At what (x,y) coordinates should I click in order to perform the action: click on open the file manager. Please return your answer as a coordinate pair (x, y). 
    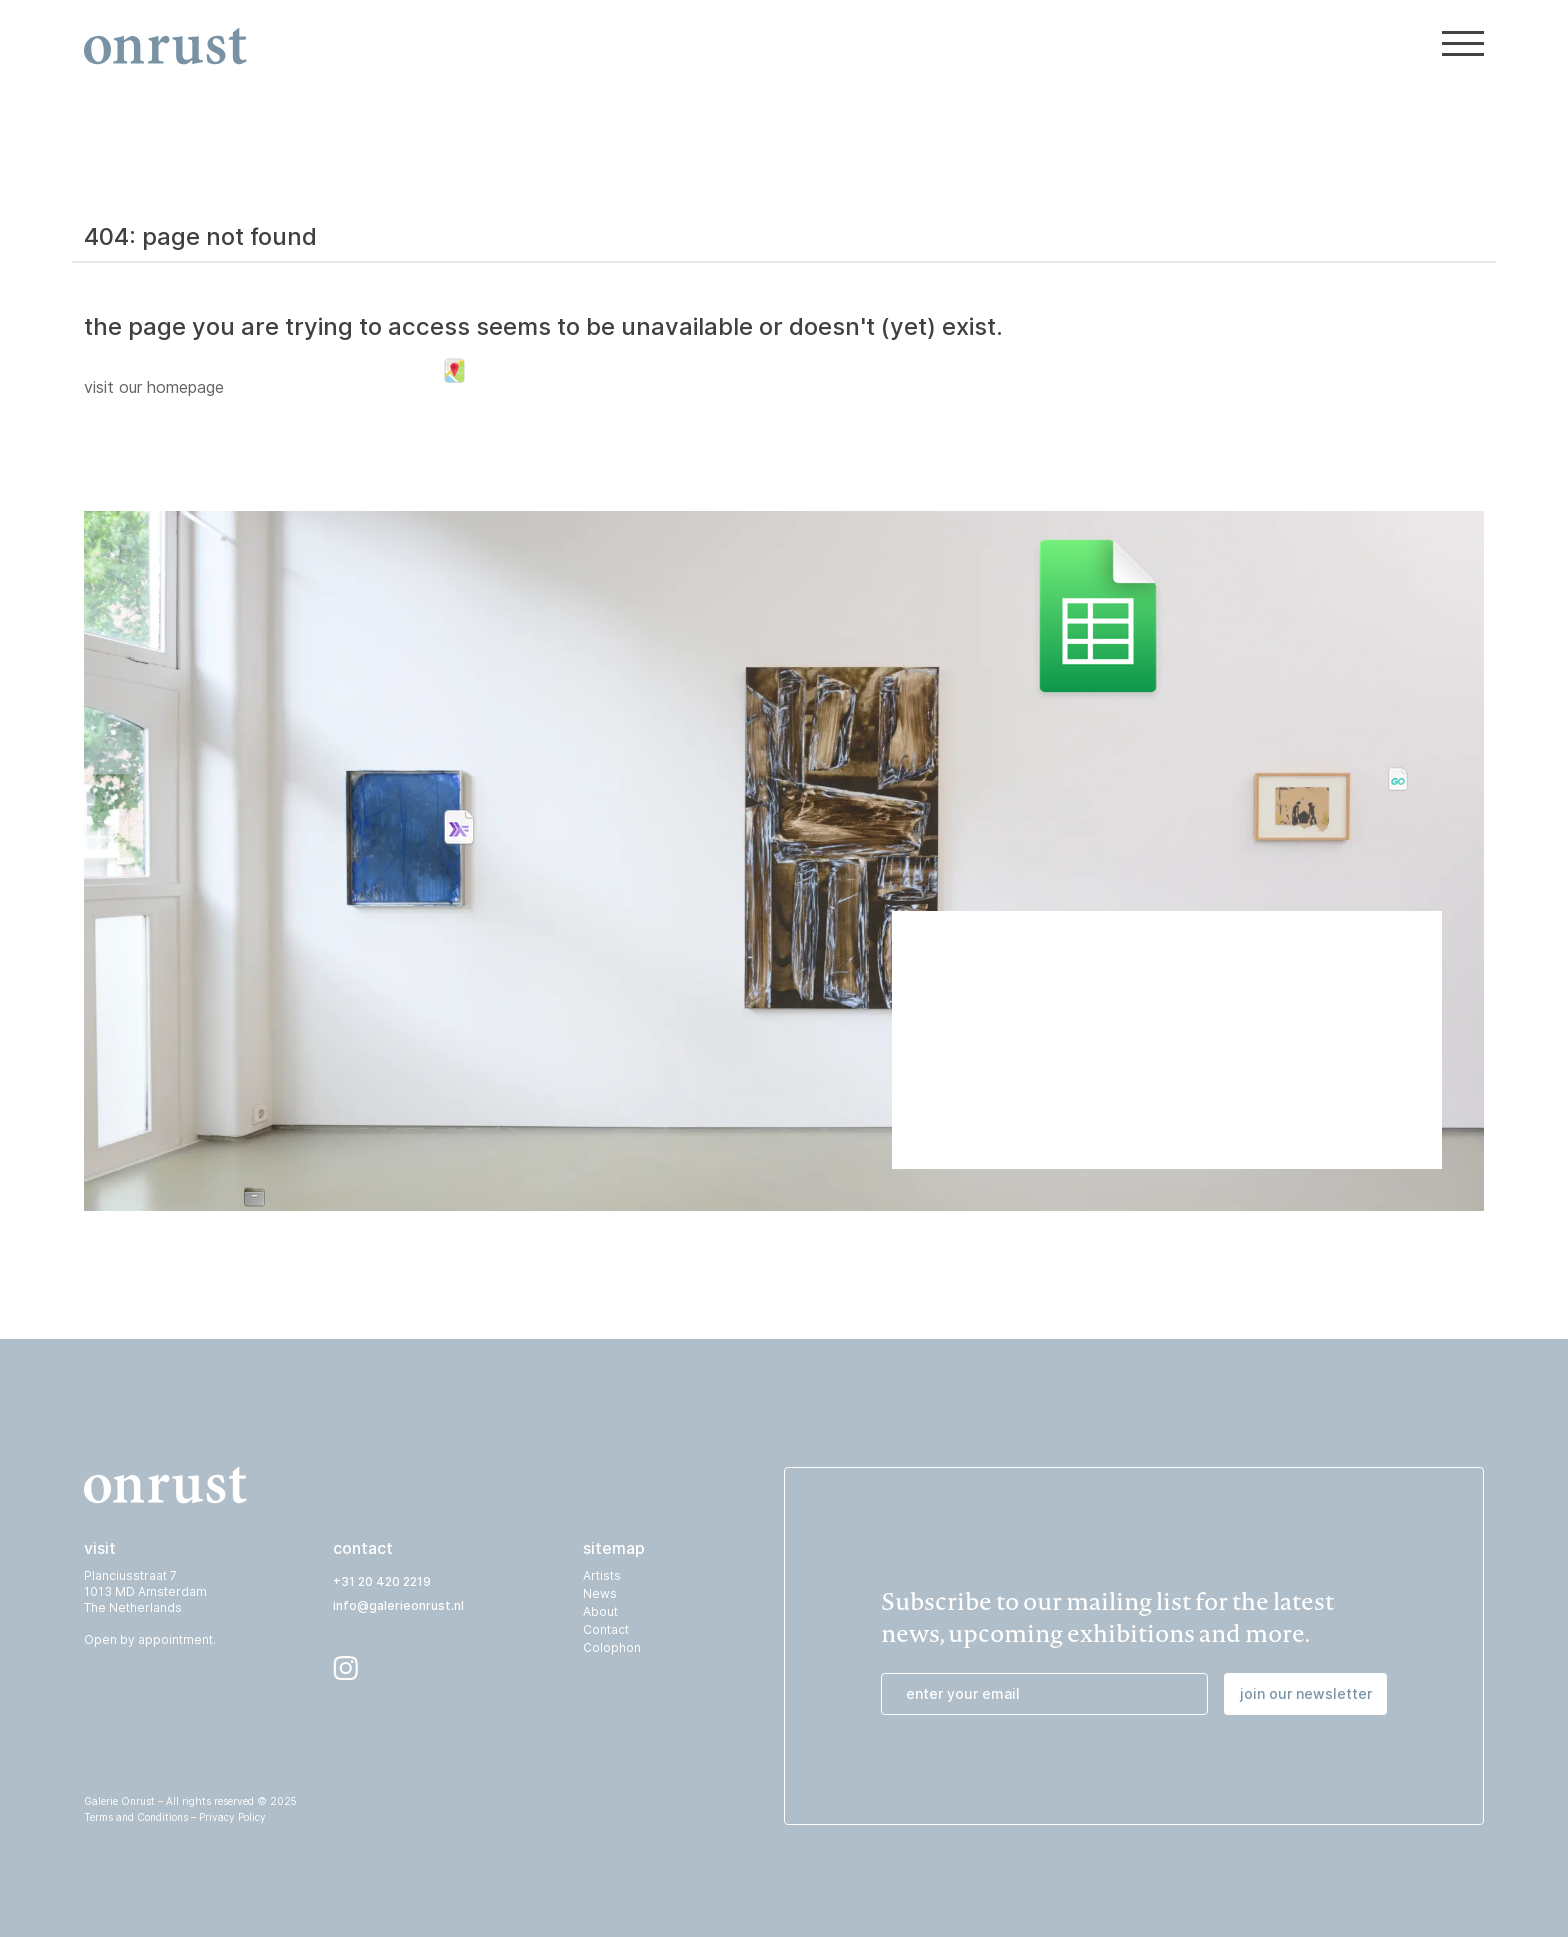
    Looking at the image, I should click on (254, 1196).